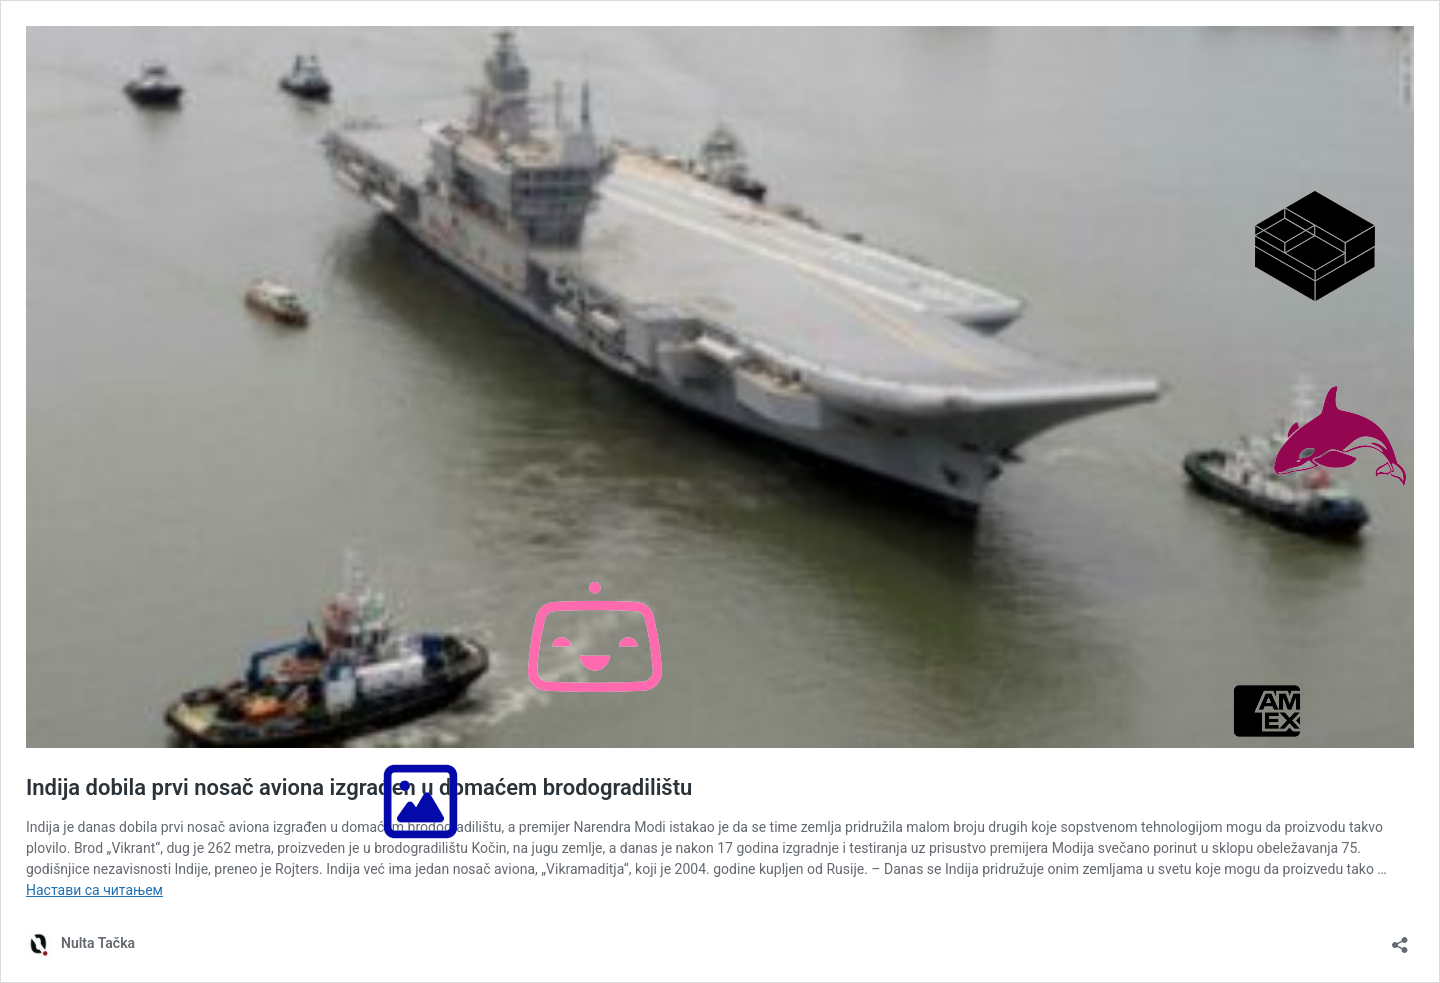 The height and width of the screenshot is (983, 1440). I want to click on pay with American Express credit card, so click(1267, 711).